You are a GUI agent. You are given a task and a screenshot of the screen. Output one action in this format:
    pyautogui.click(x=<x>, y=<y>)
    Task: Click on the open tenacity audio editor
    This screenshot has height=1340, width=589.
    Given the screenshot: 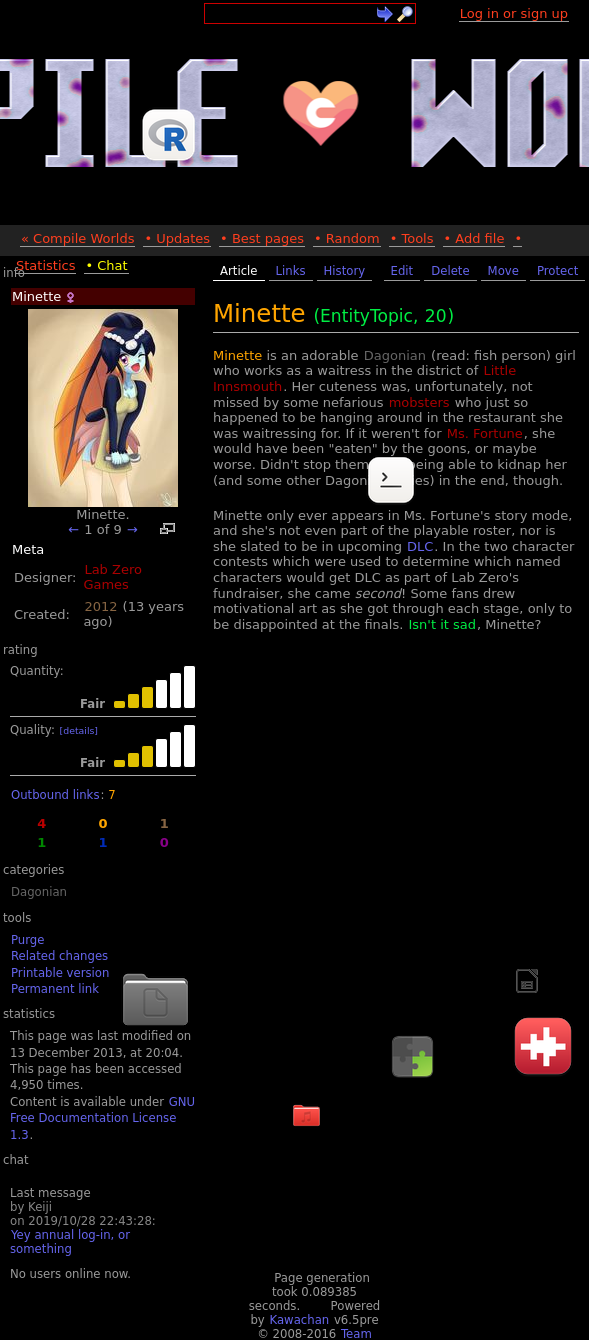 What is the action you would take?
    pyautogui.click(x=543, y=1046)
    